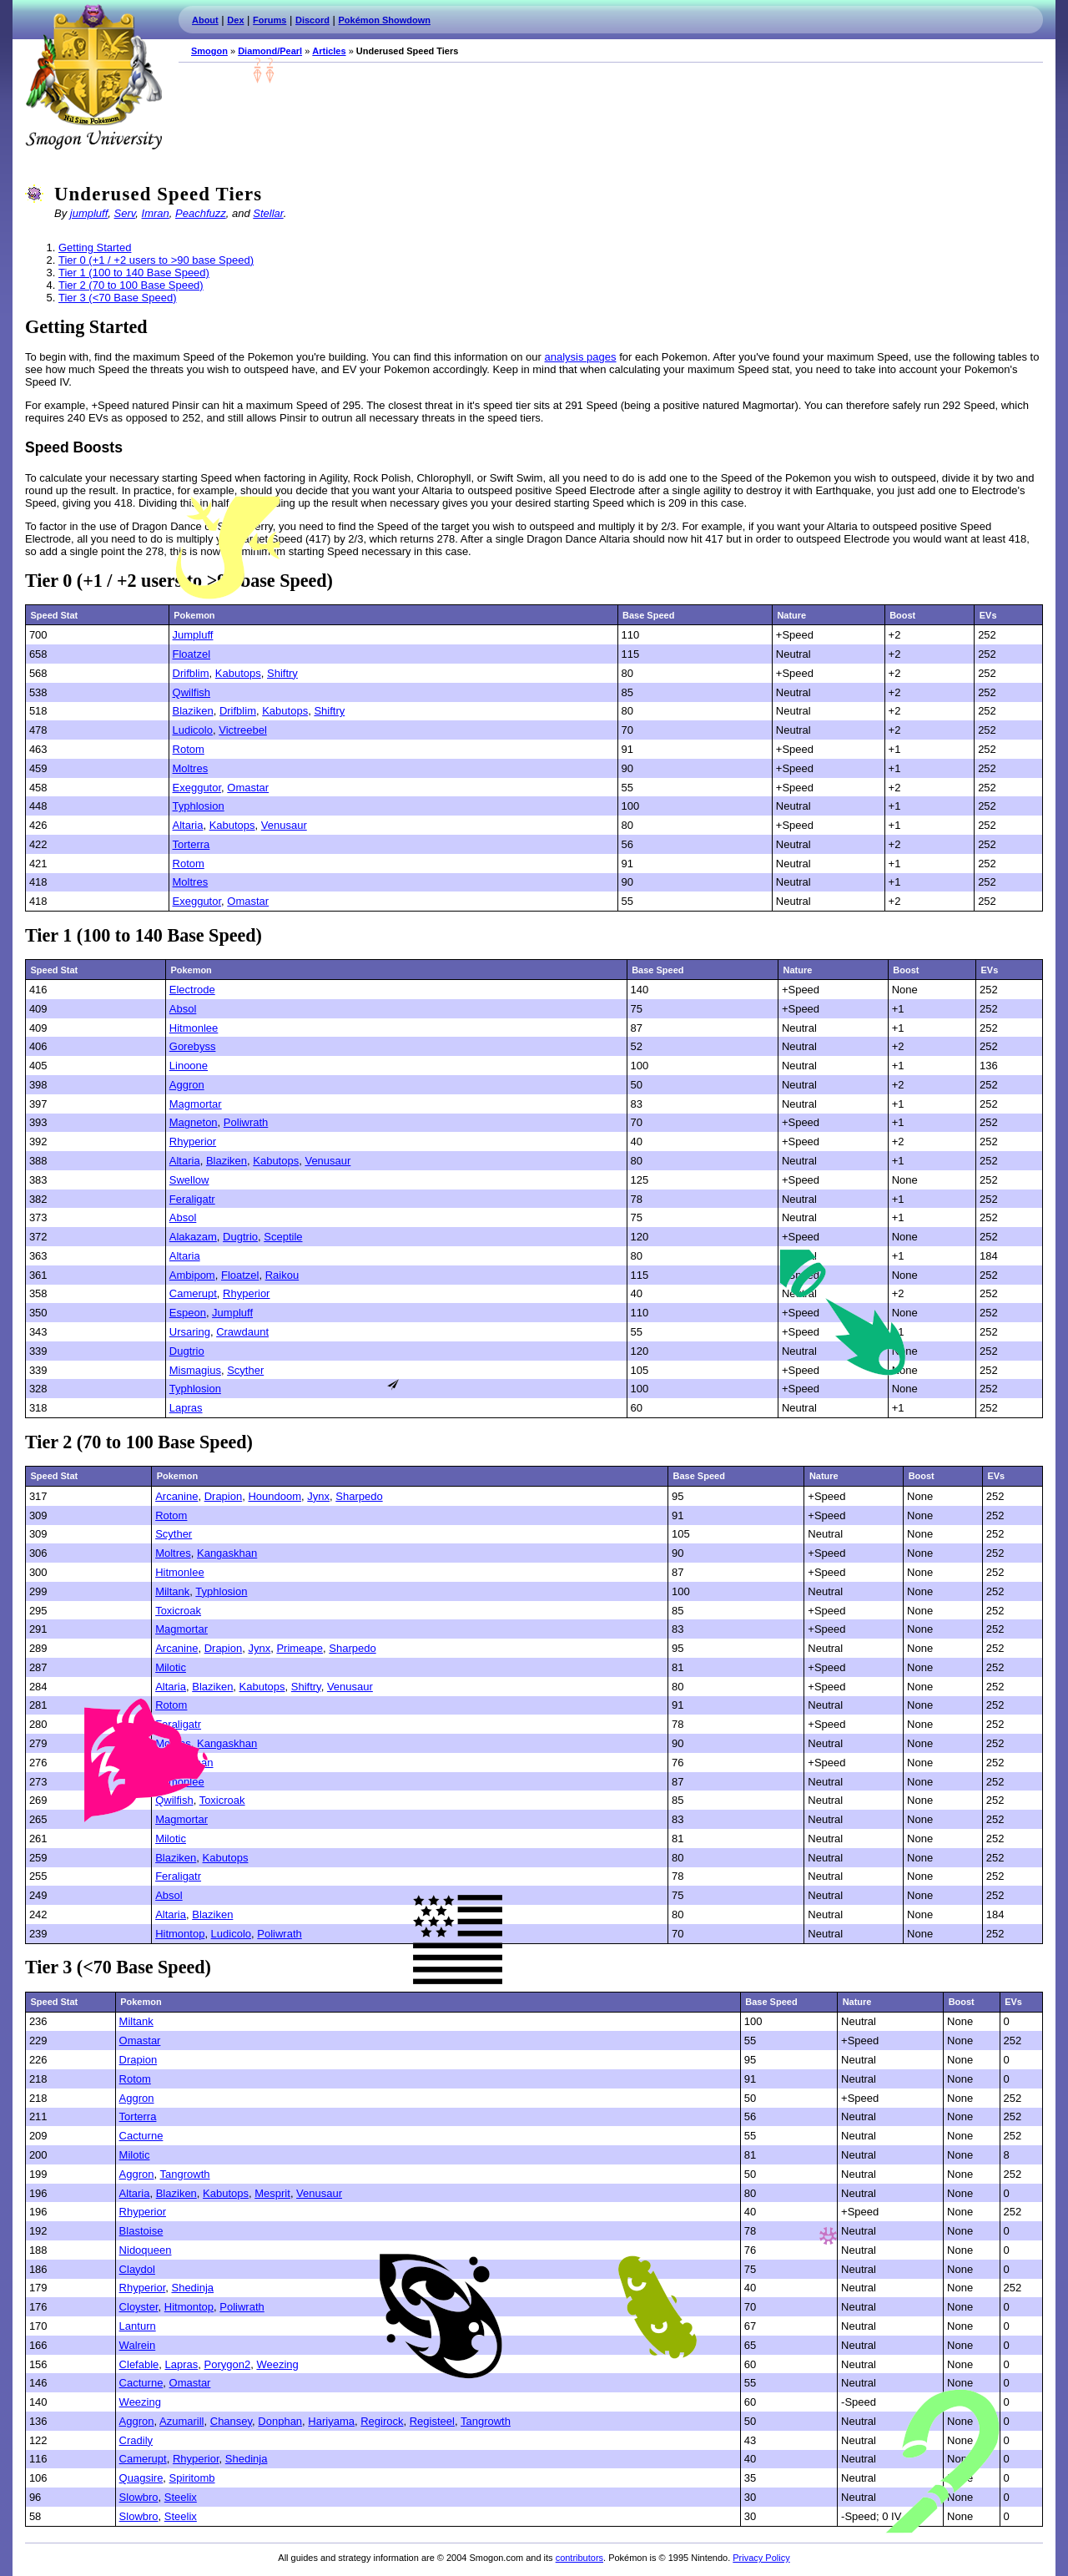  What do you see at coordinates (942, 2461) in the screenshot?
I see `shepherd or pastoral character class icon` at bounding box center [942, 2461].